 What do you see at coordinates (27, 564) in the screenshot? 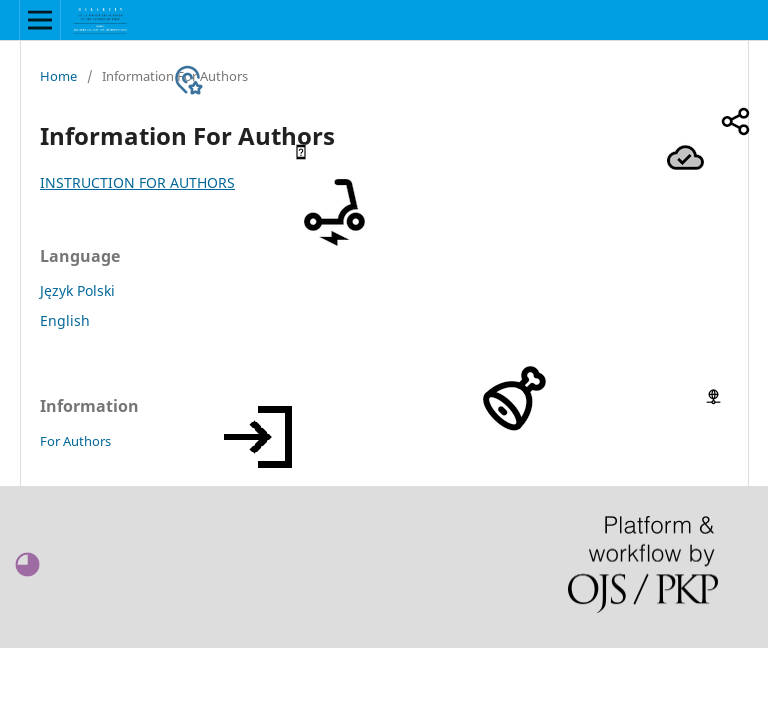
I see `indicates 75% progress or completion` at bounding box center [27, 564].